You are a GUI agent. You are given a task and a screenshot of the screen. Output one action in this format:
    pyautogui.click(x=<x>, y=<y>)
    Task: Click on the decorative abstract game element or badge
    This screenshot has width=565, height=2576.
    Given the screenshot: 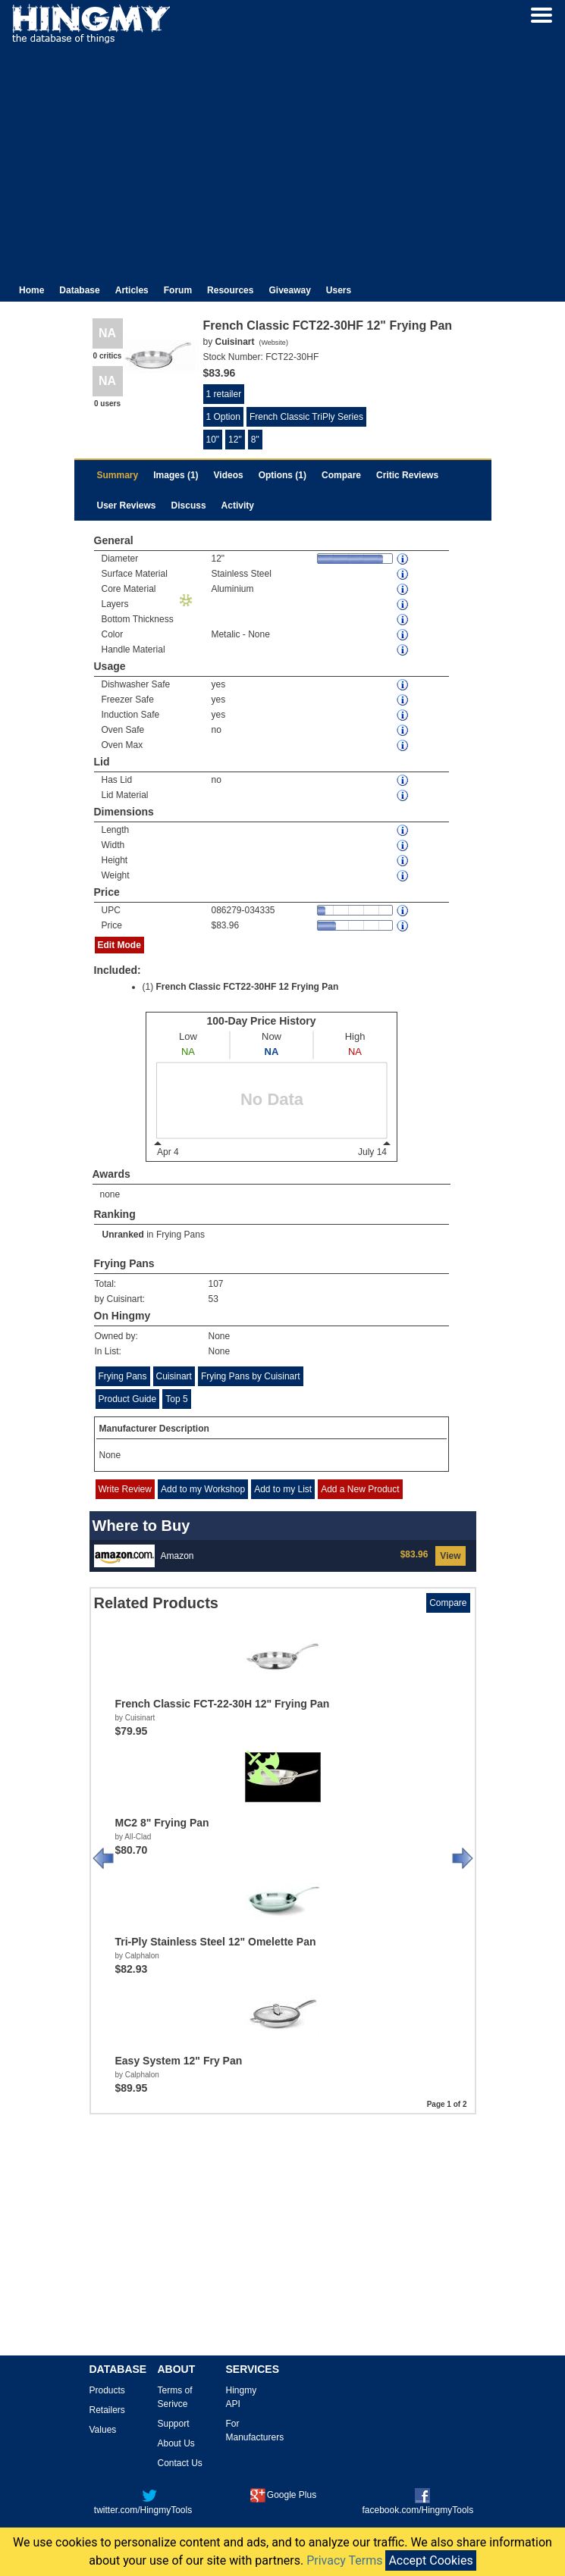 What is the action you would take?
    pyautogui.click(x=186, y=600)
    